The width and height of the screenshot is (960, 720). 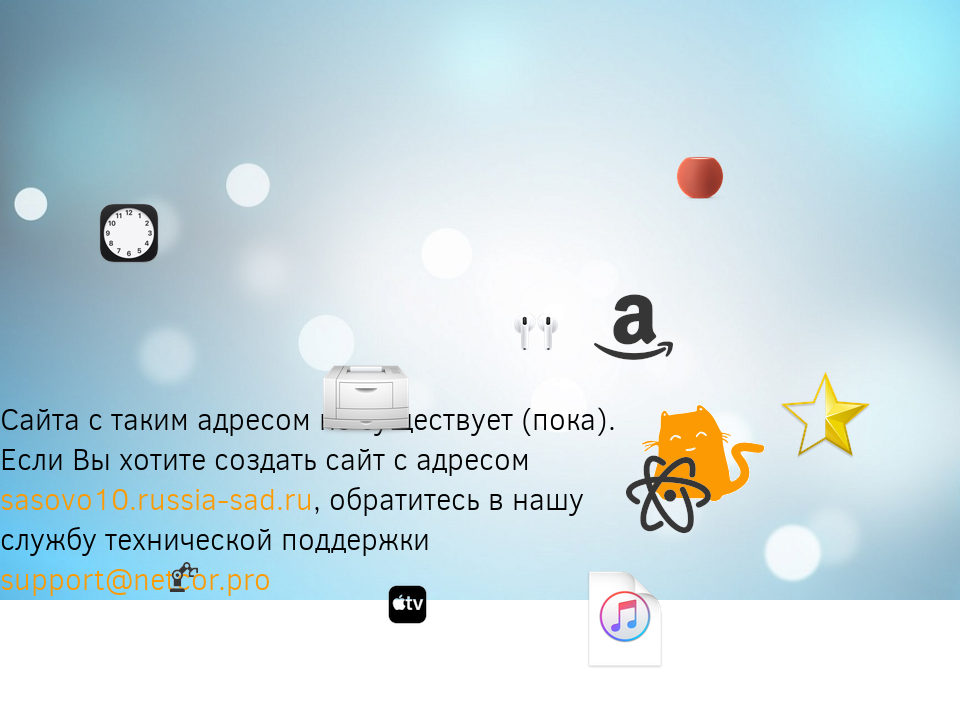 I want to click on connect bluetooth earbuds, so click(x=536, y=332).